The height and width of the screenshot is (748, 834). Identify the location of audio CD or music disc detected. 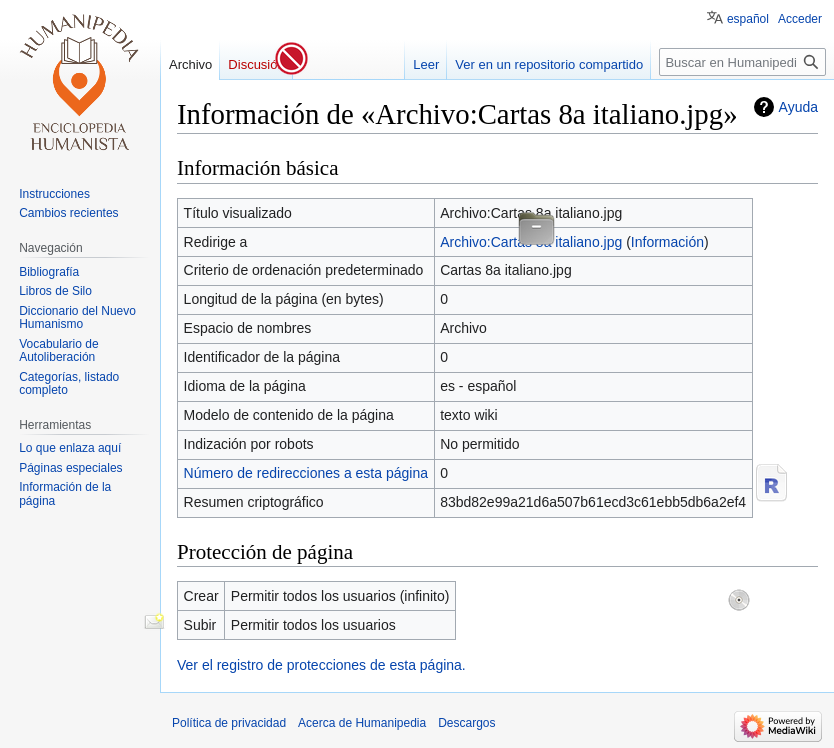
(739, 600).